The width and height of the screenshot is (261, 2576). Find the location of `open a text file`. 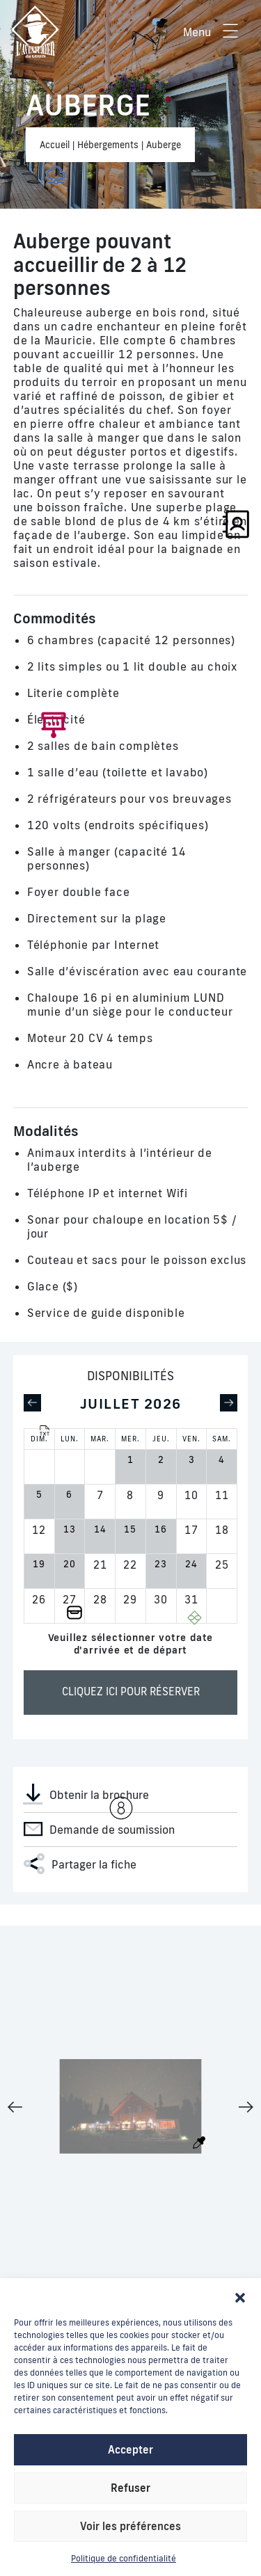

open a text file is located at coordinates (45, 1431).